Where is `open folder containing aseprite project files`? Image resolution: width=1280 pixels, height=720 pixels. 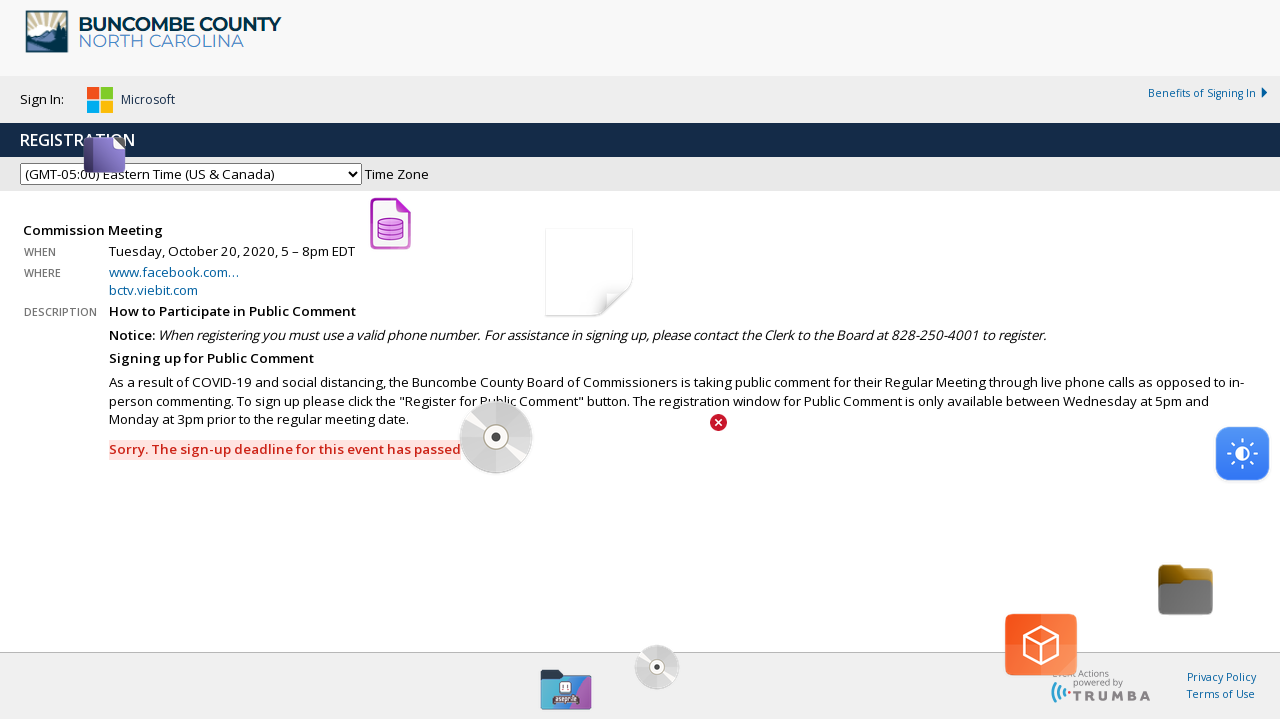
open folder containing aseprite project files is located at coordinates (566, 691).